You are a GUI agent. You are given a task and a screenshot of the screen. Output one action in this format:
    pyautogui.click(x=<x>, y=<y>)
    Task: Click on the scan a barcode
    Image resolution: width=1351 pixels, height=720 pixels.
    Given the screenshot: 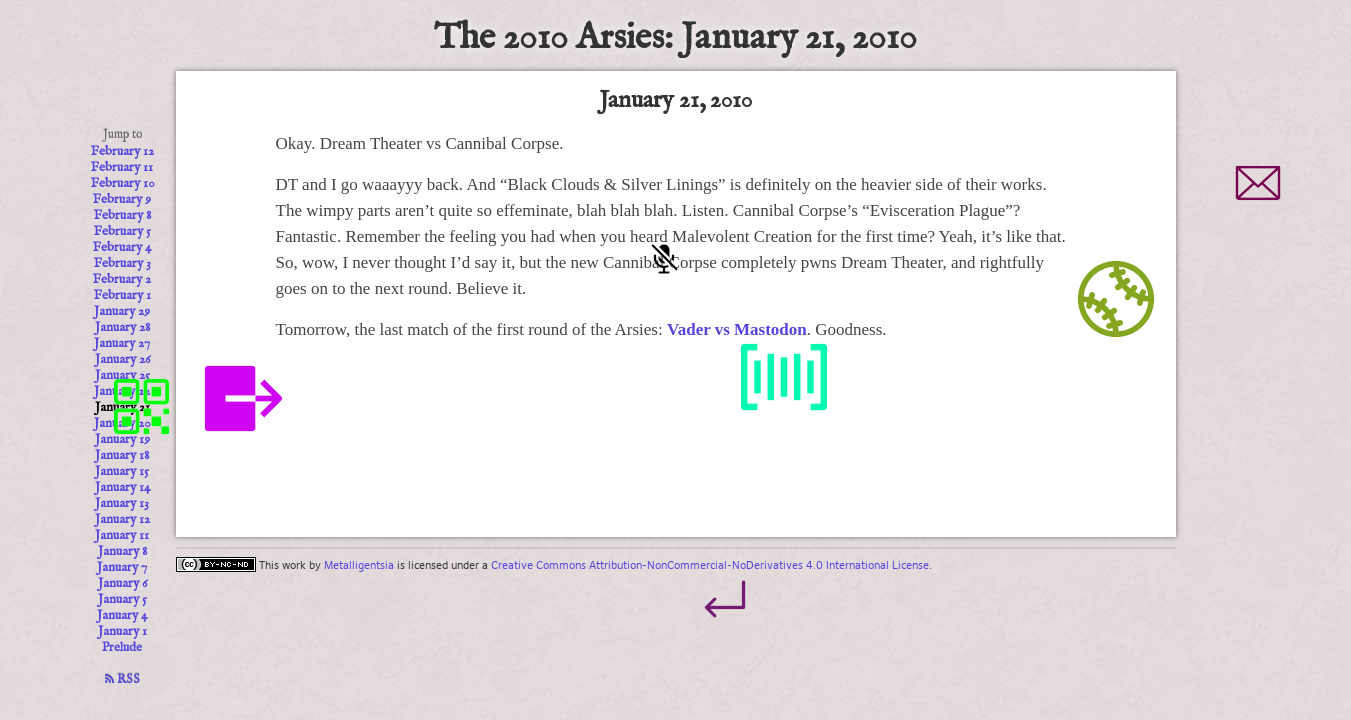 What is the action you would take?
    pyautogui.click(x=784, y=377)
    